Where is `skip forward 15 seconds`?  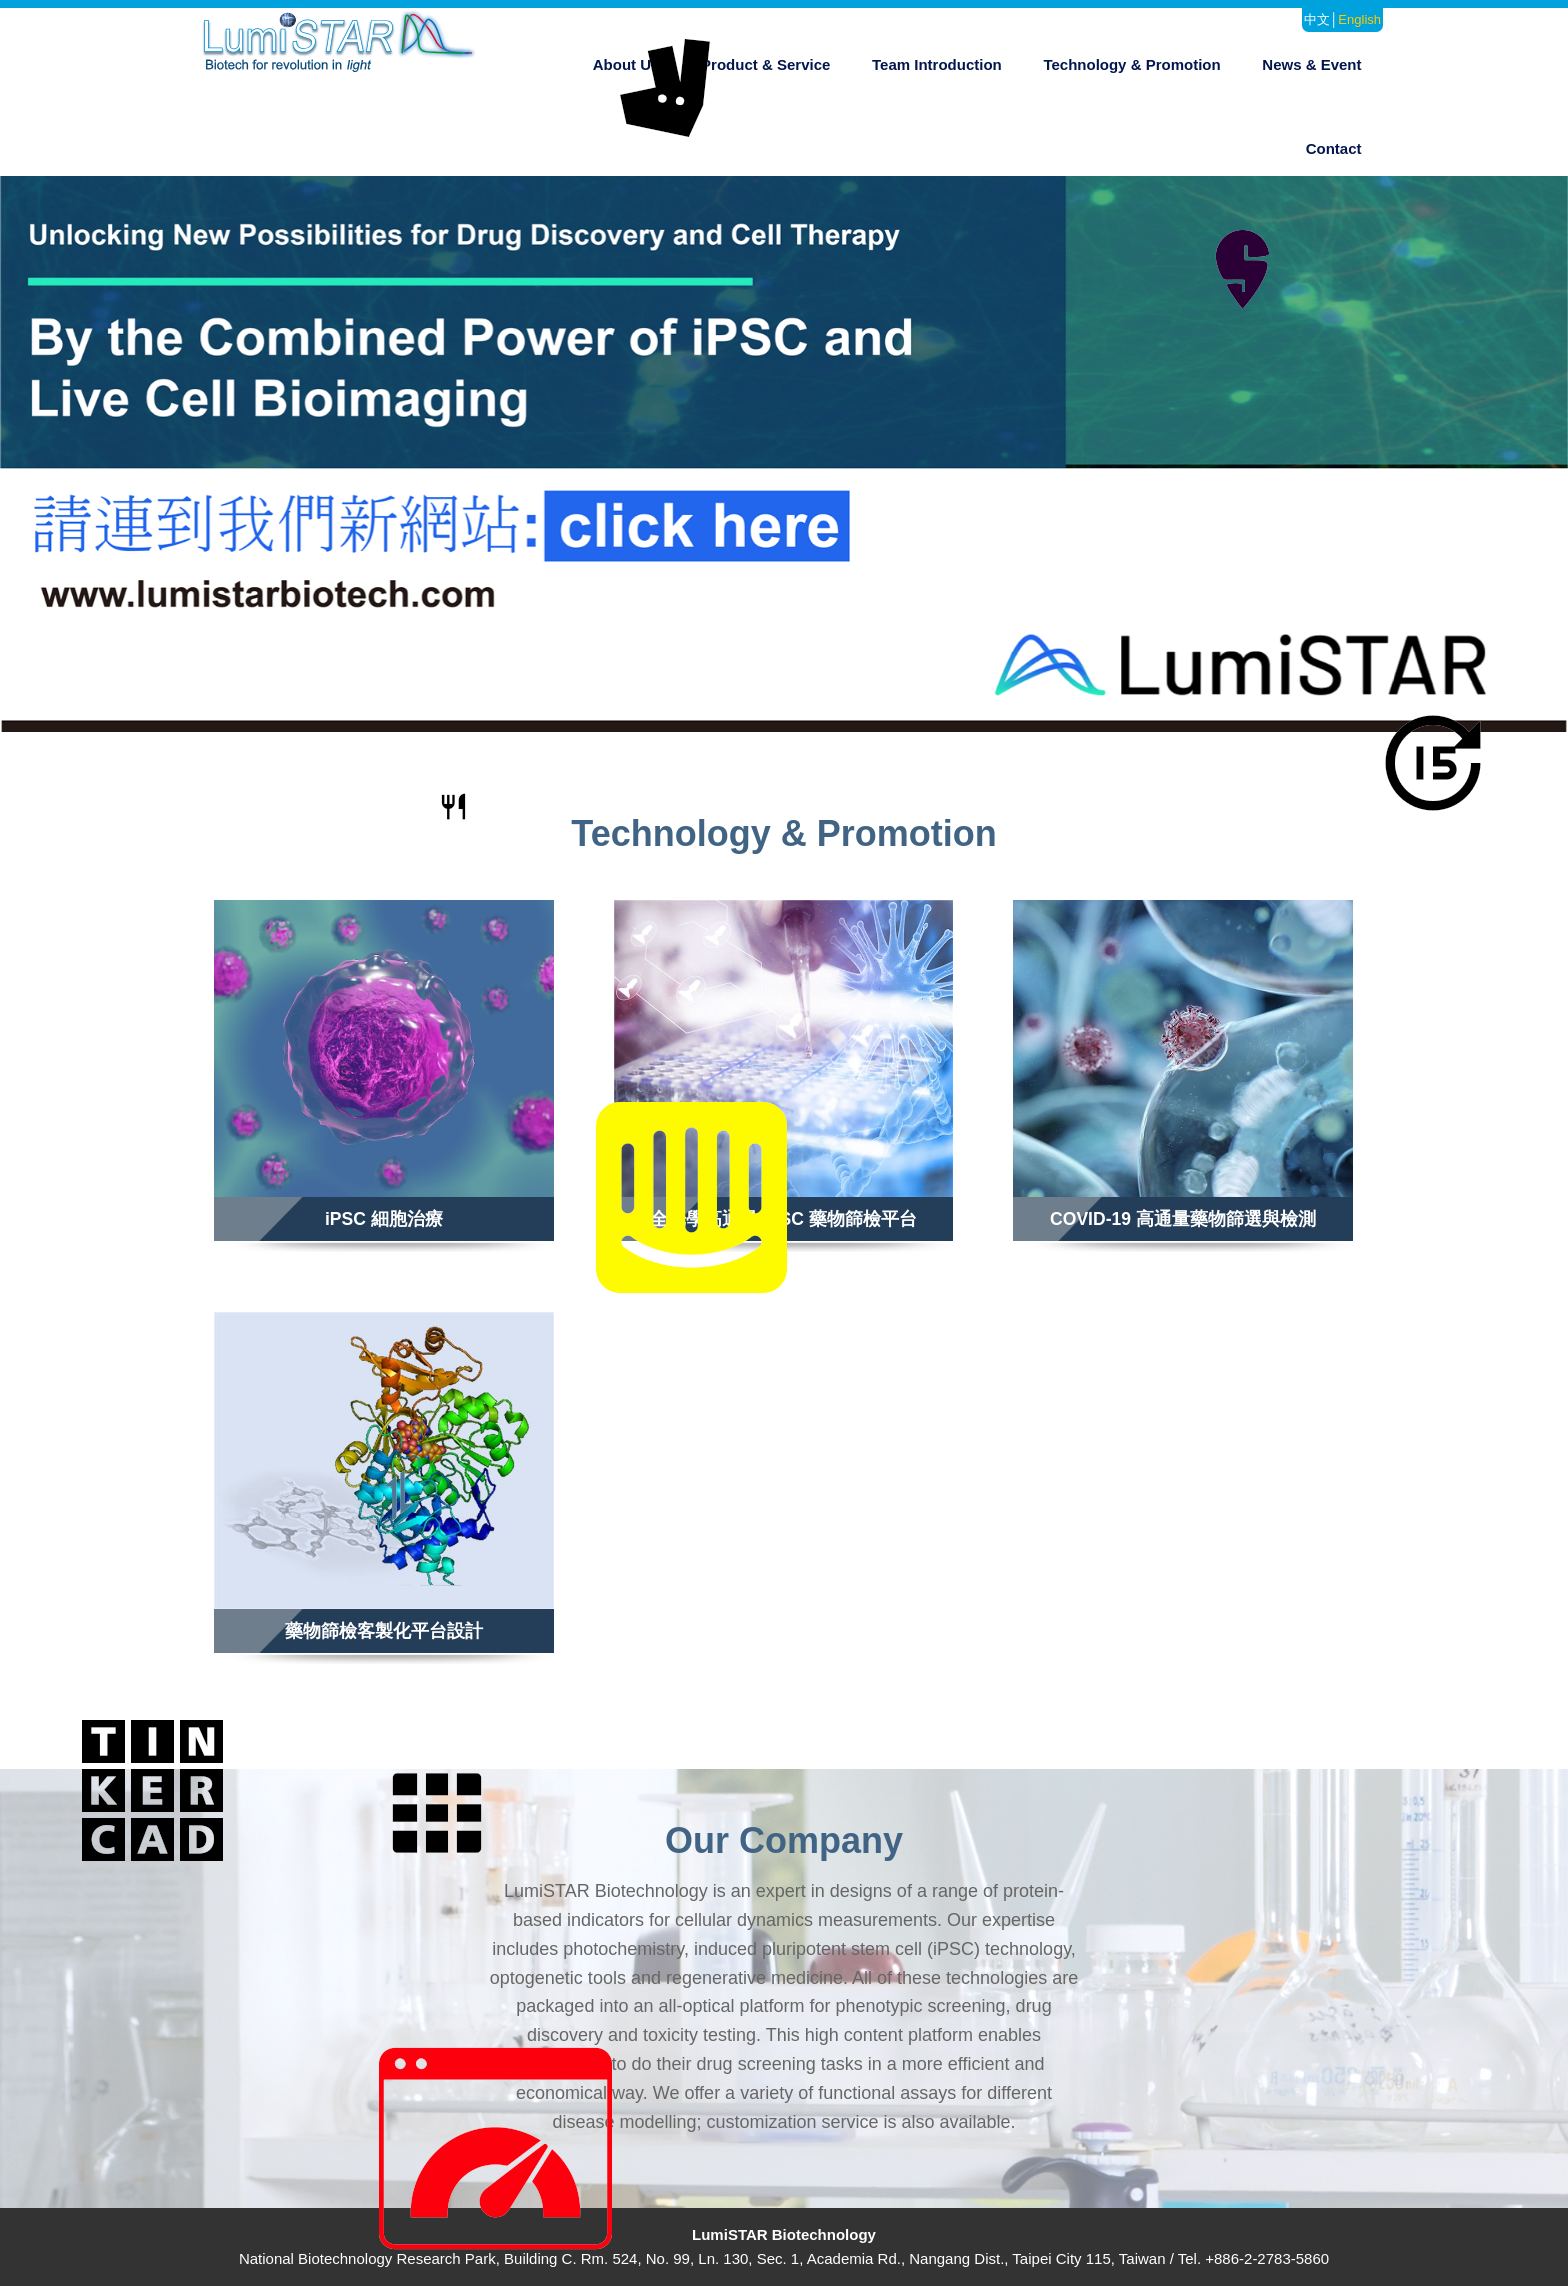
skip forward 15 seconds is located at coordinates (1433, 763).